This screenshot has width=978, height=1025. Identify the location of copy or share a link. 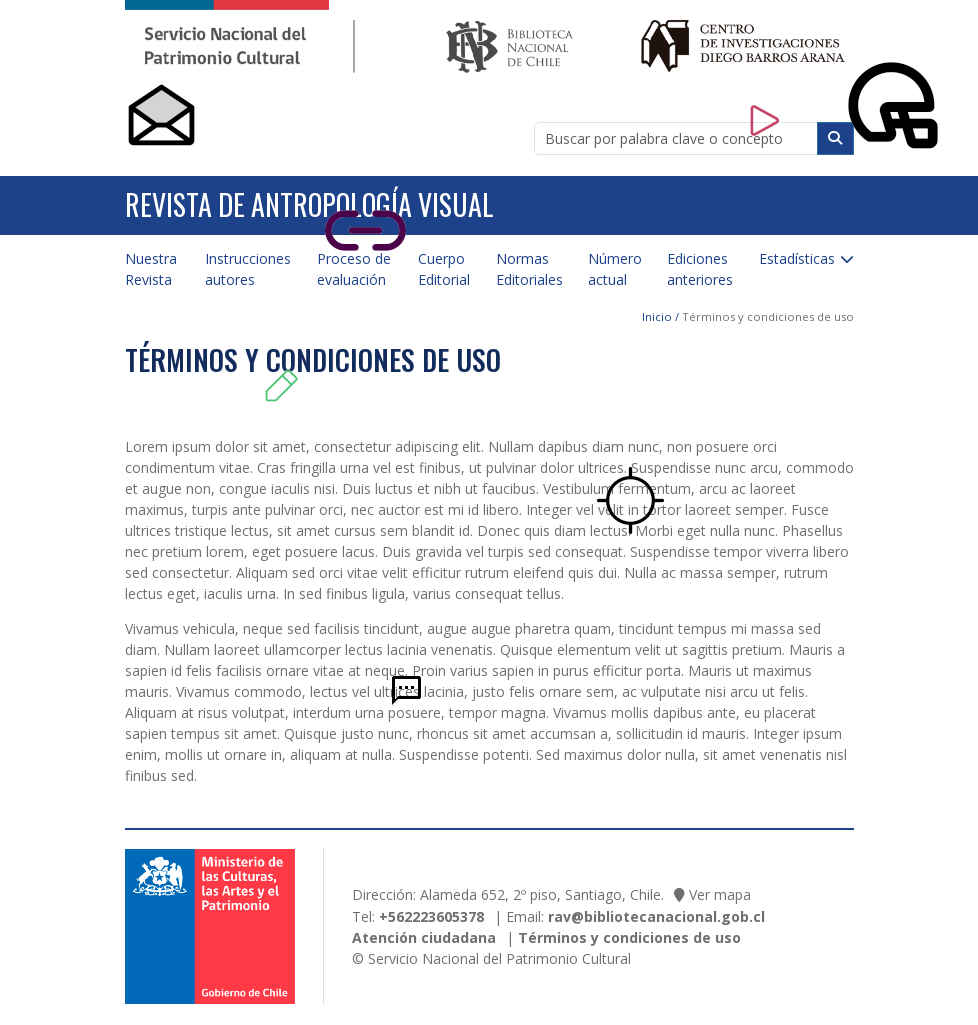
(365, 230).